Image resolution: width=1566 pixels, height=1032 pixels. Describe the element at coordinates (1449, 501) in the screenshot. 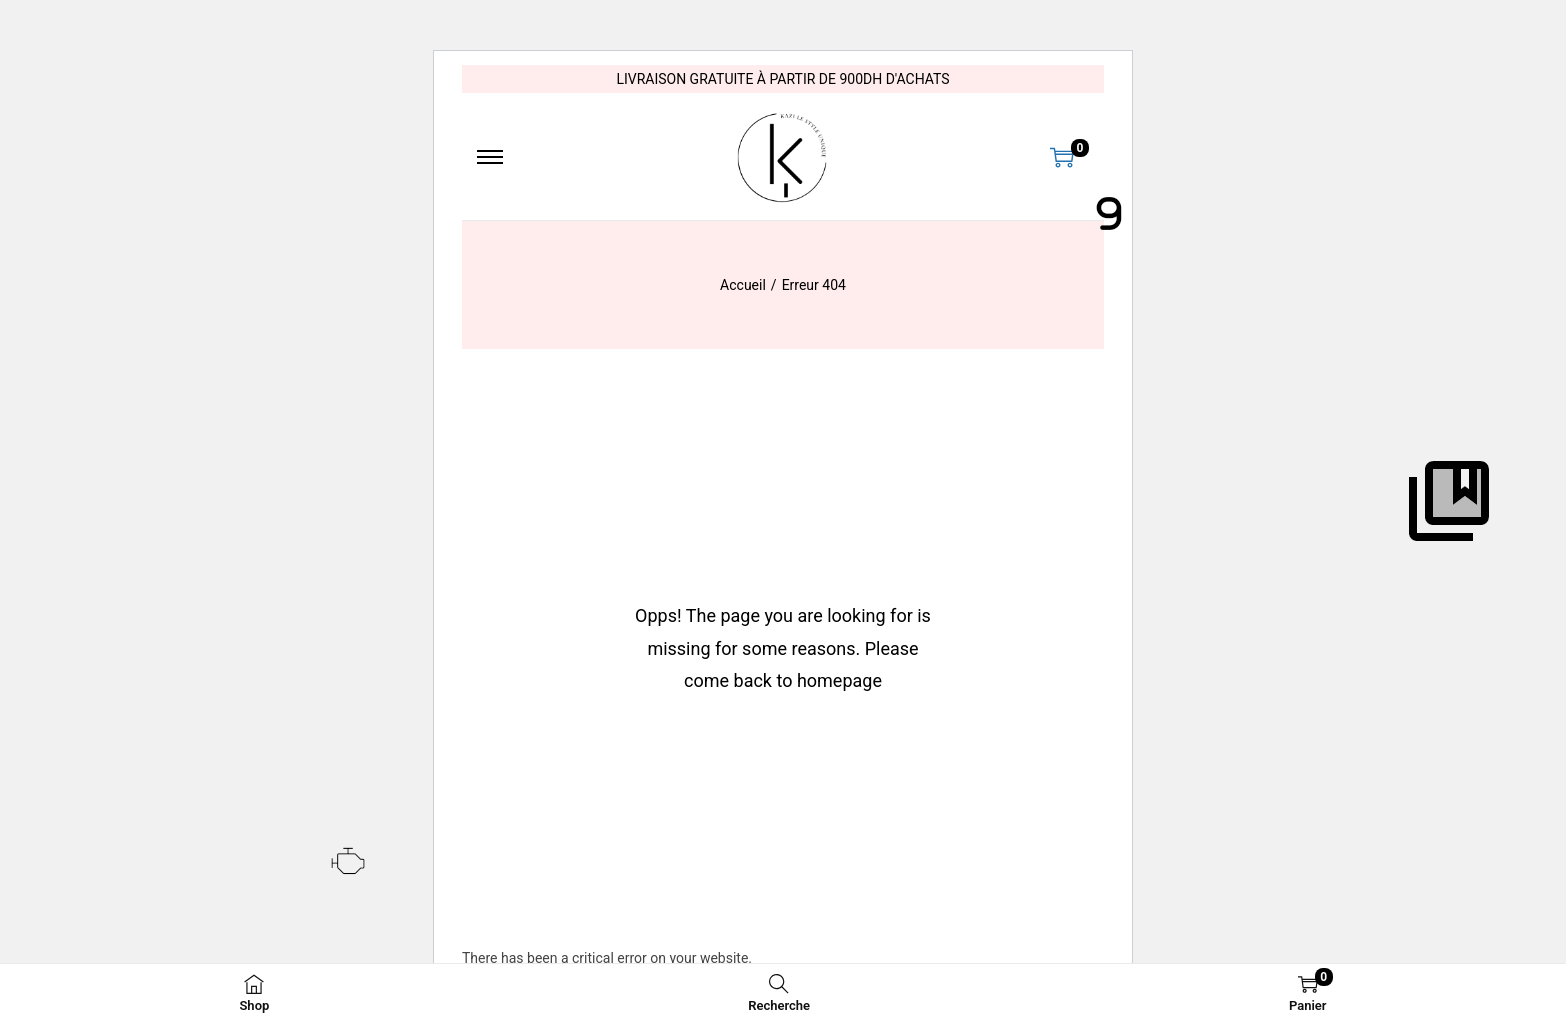

I see `access your bookmarked collections` at that location.